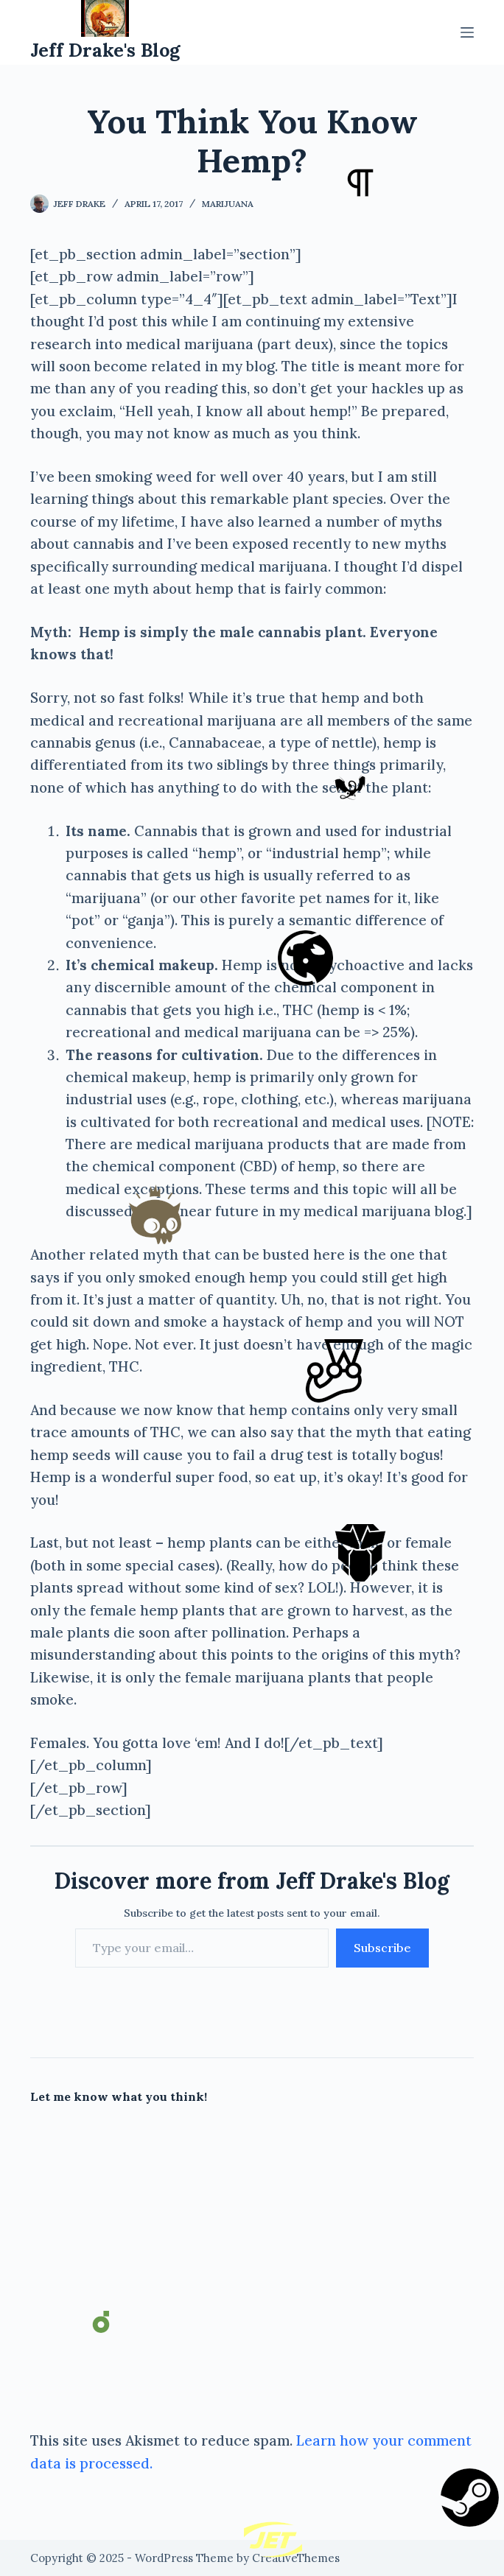 The image size is (504, 2576). I want to click on yaak app logo, so click(305, 958).